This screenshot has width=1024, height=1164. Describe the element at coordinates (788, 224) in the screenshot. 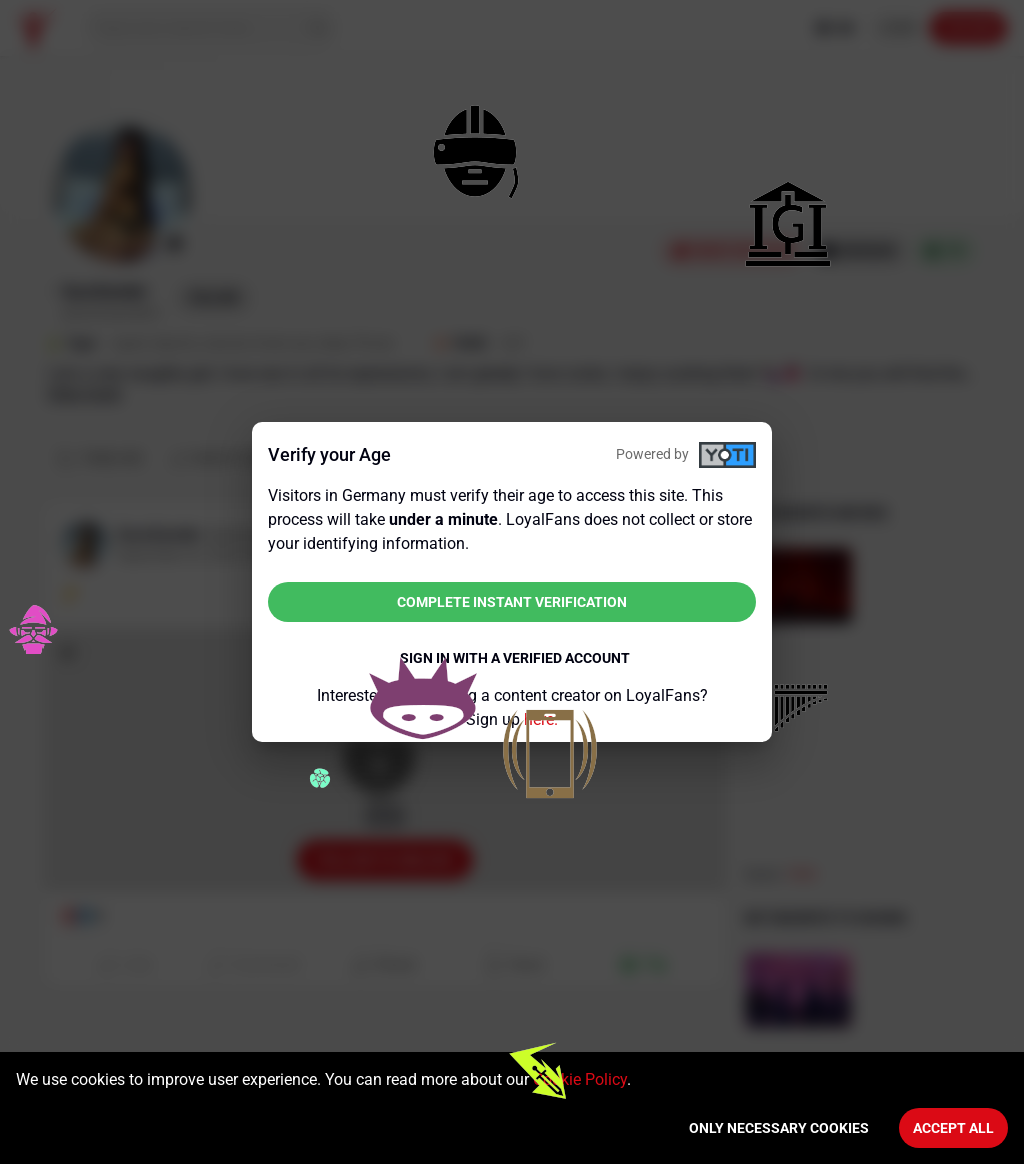

I see `access banking or financial services` at that location.